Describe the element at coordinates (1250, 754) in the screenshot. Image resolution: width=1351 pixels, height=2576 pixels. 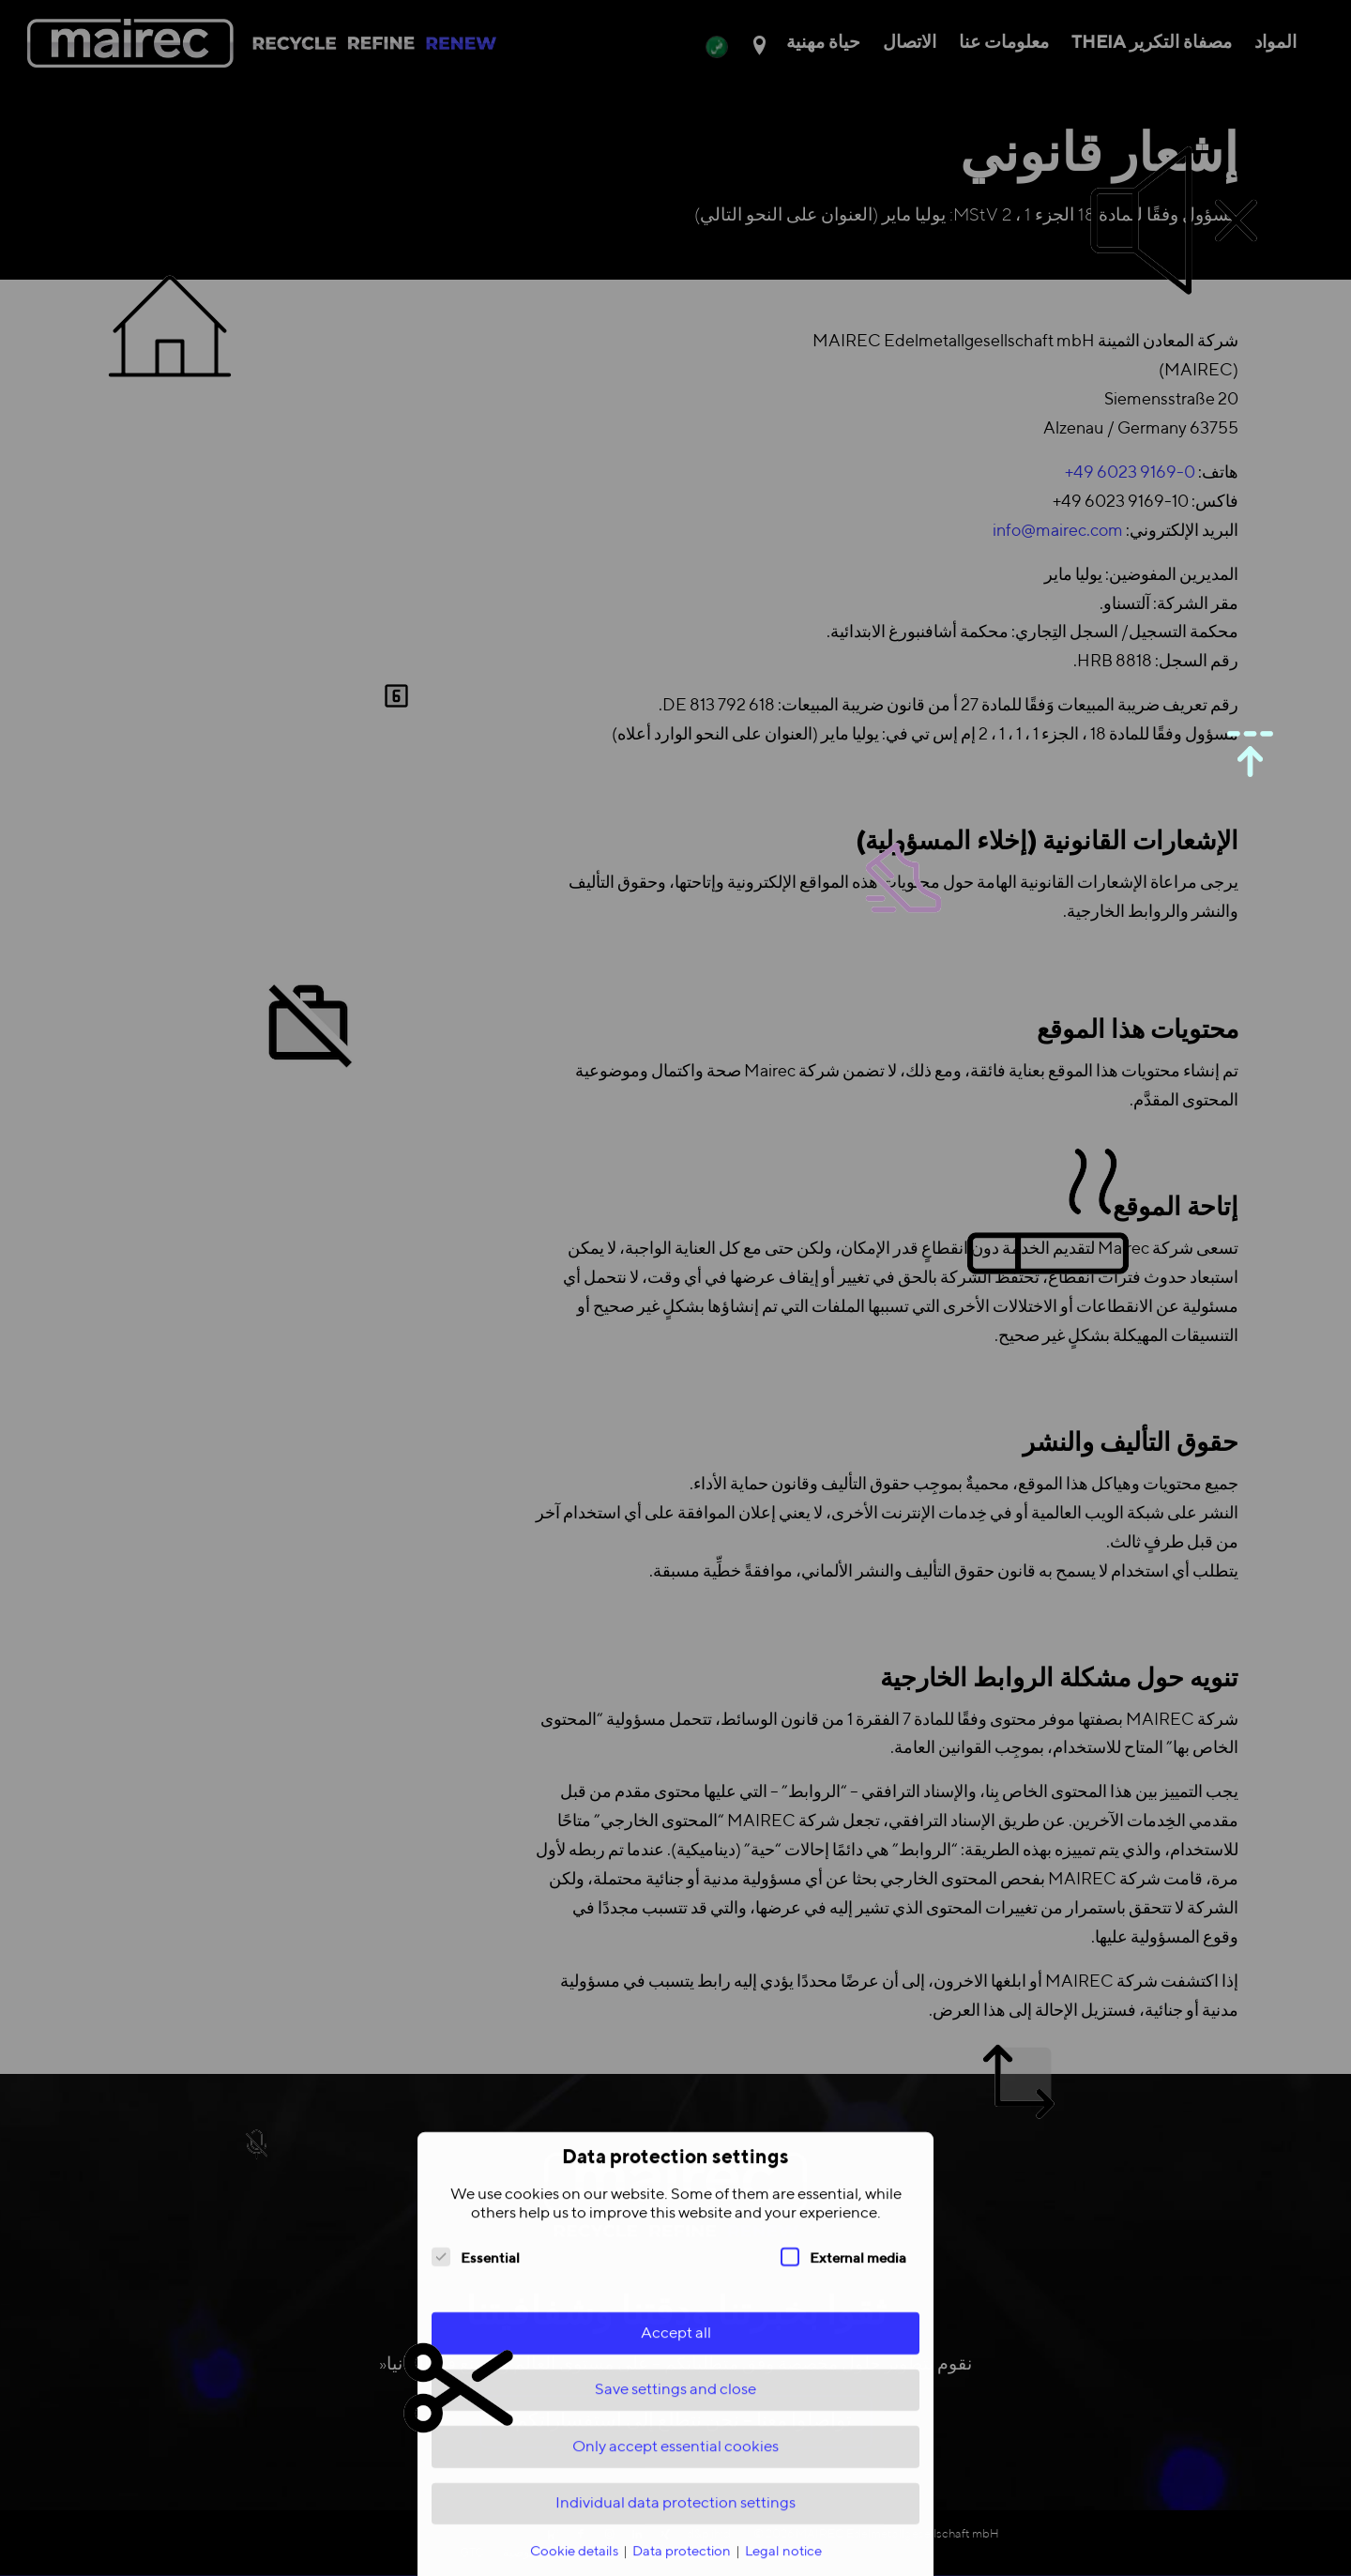
I see `upload to a draft or pending state` at that location.